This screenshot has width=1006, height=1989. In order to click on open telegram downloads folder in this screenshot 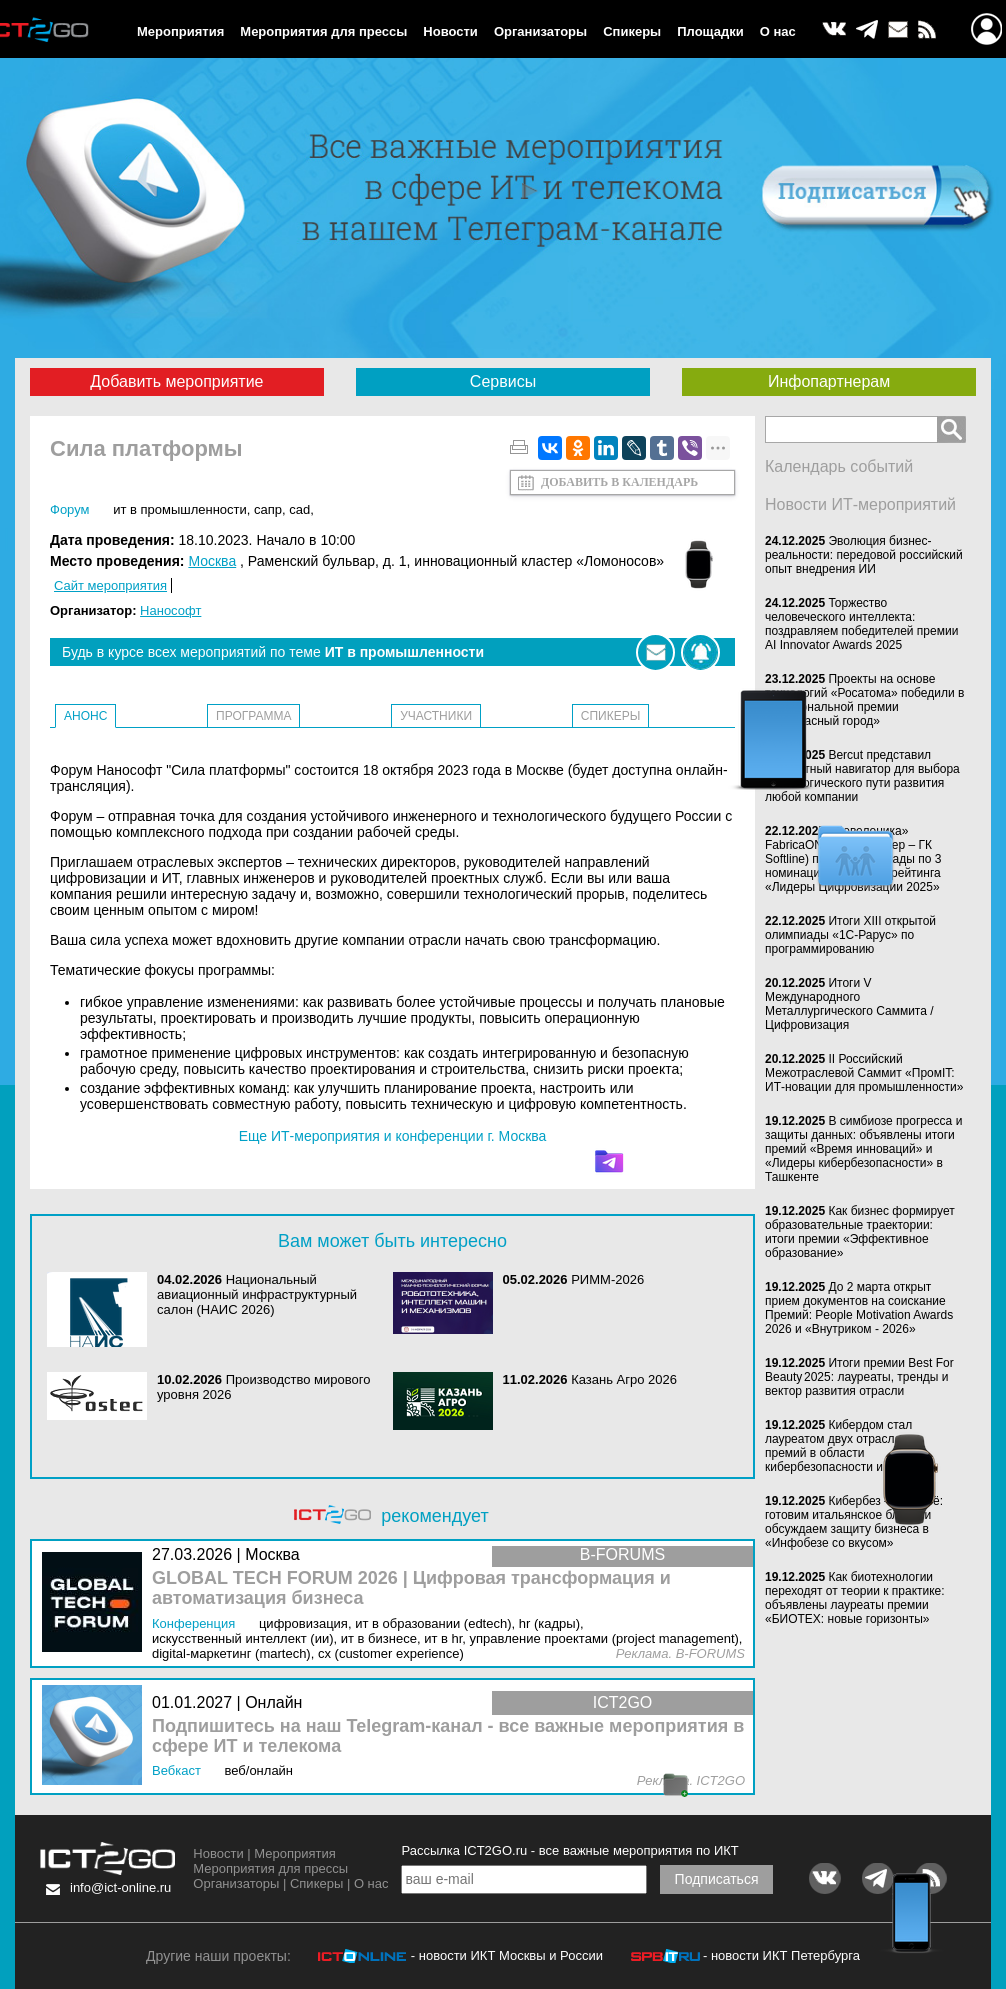, I will do `click(609, 1162)`.